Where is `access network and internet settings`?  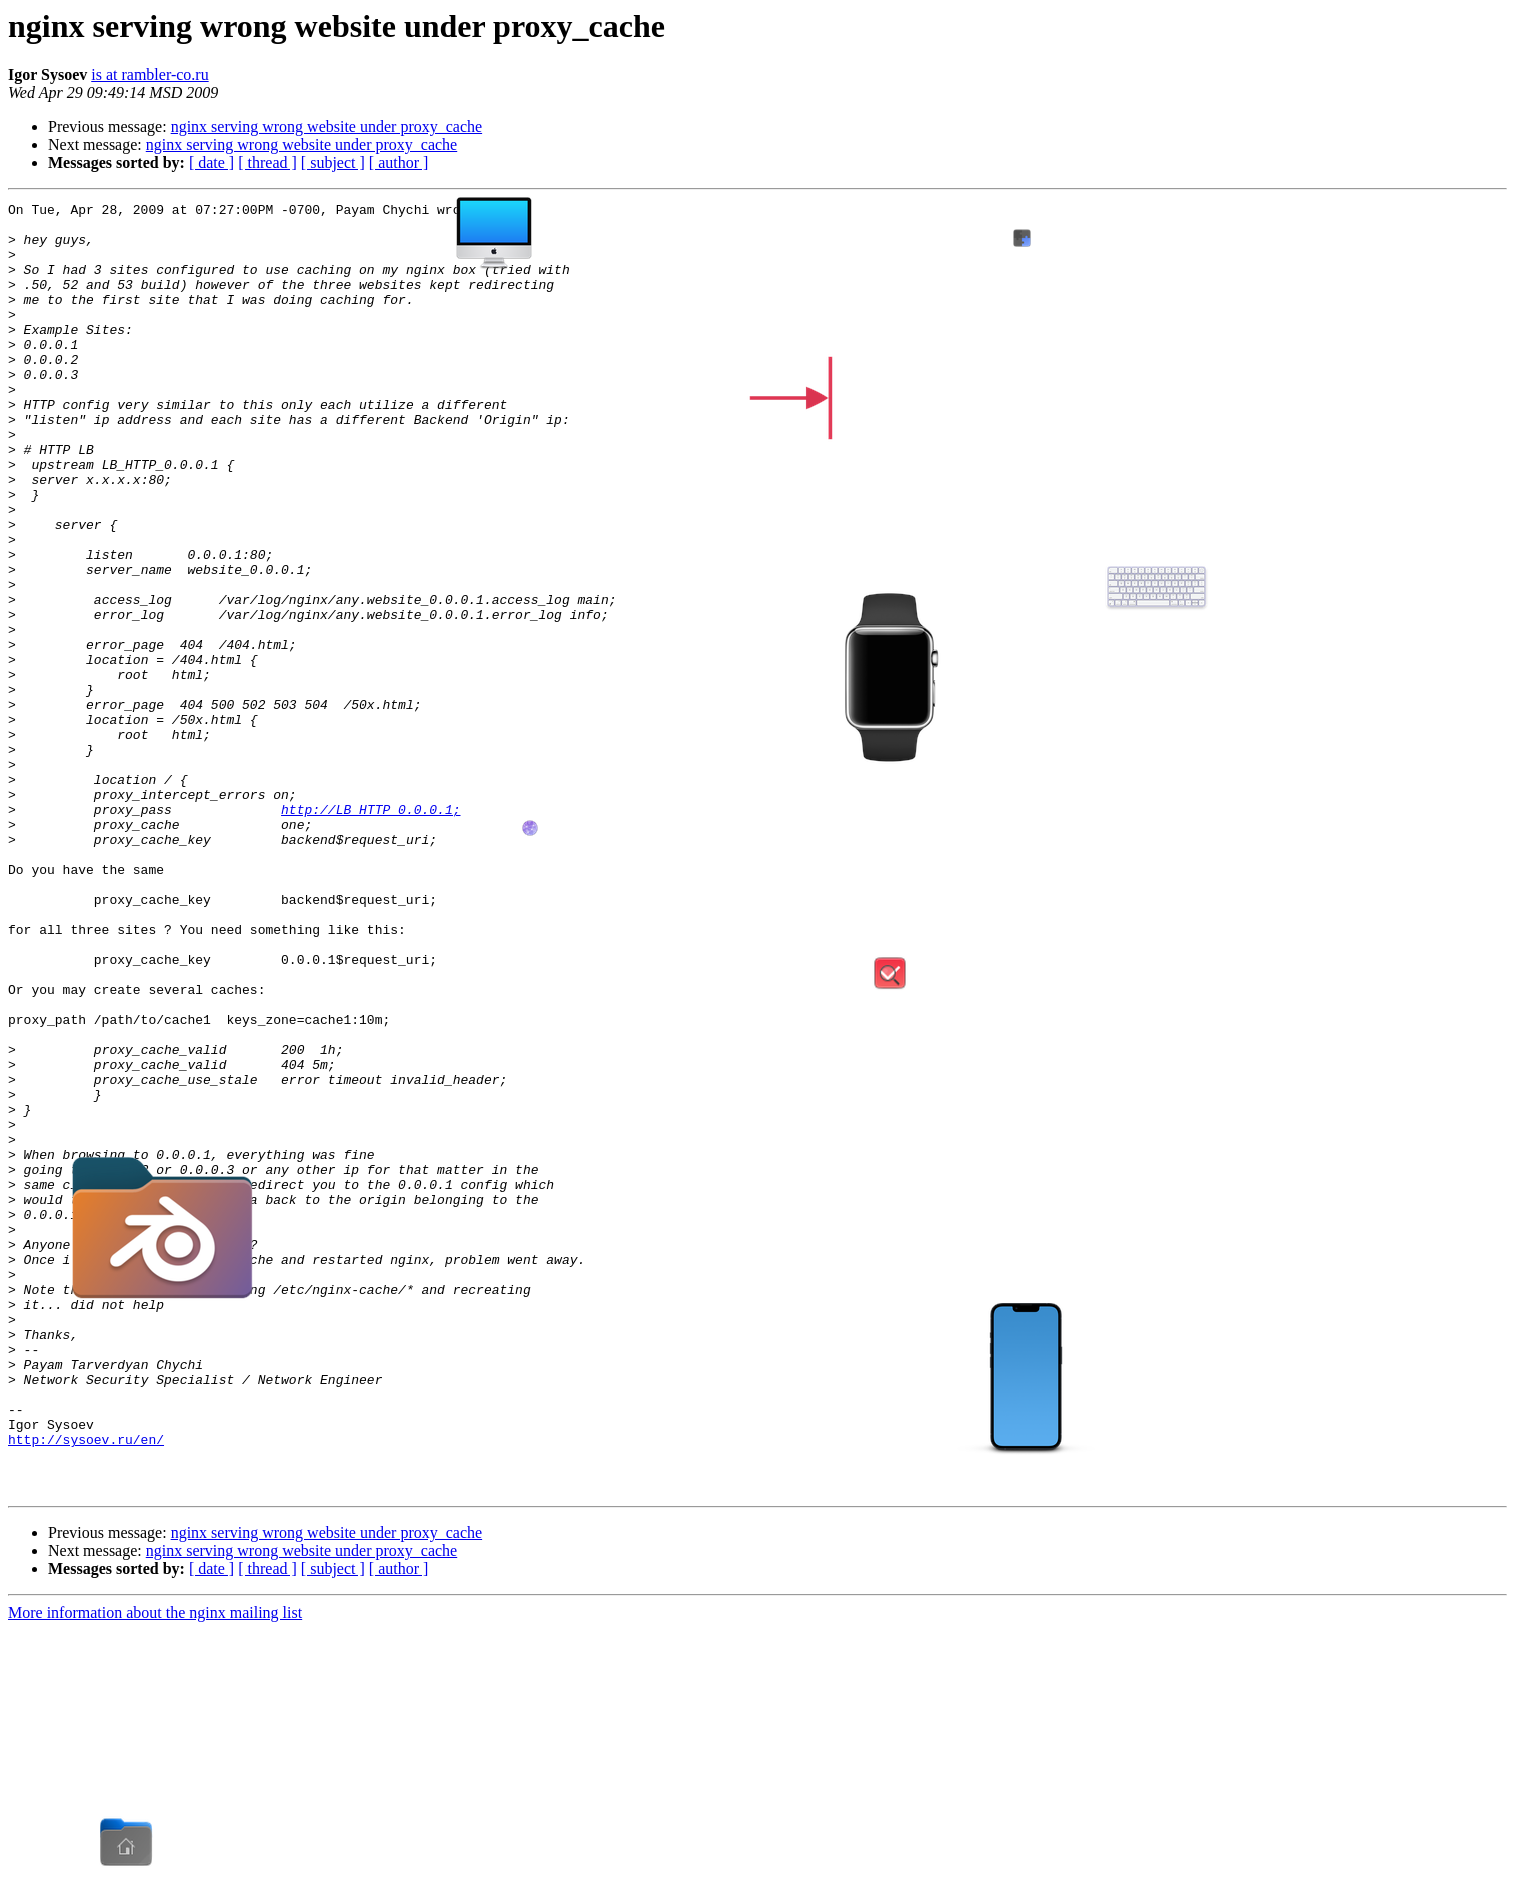
access network and internet settings is located at coordinates (530, 828).